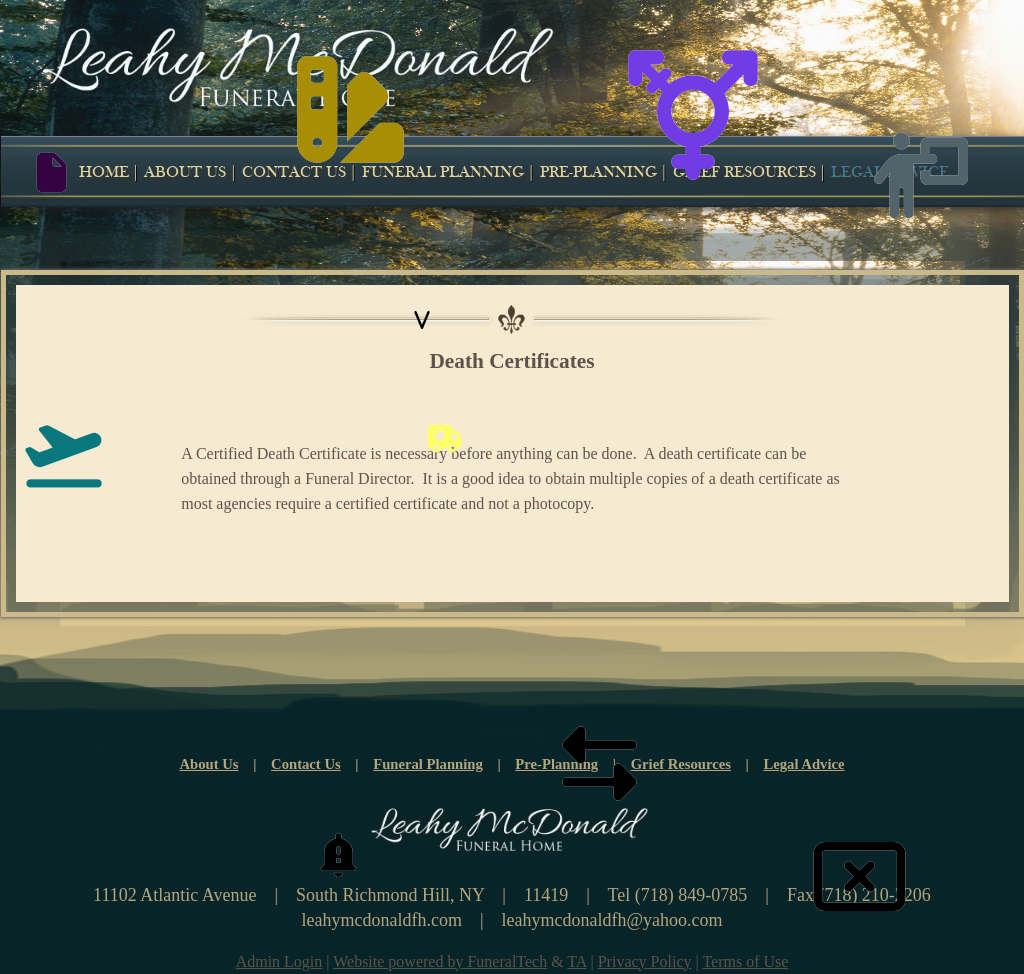 The width and height of the screenshot is (1024, 974). What do you see at coordinates (444, 437) in the screenshot?
I see `water delivery service` at bounding box center [444, 437].